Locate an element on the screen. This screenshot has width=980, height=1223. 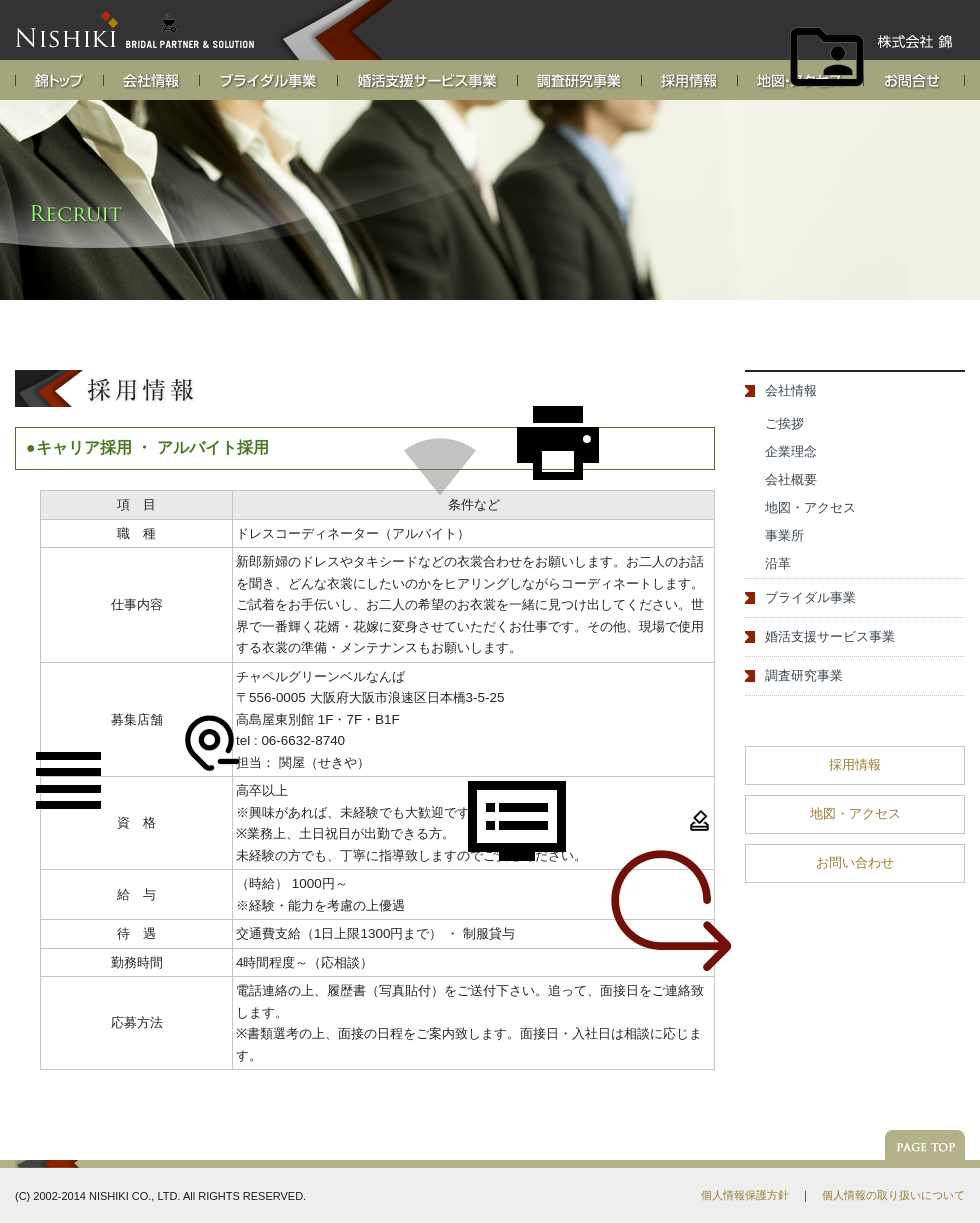
indicates no wifi signal available is located at coordinates (440, 466).